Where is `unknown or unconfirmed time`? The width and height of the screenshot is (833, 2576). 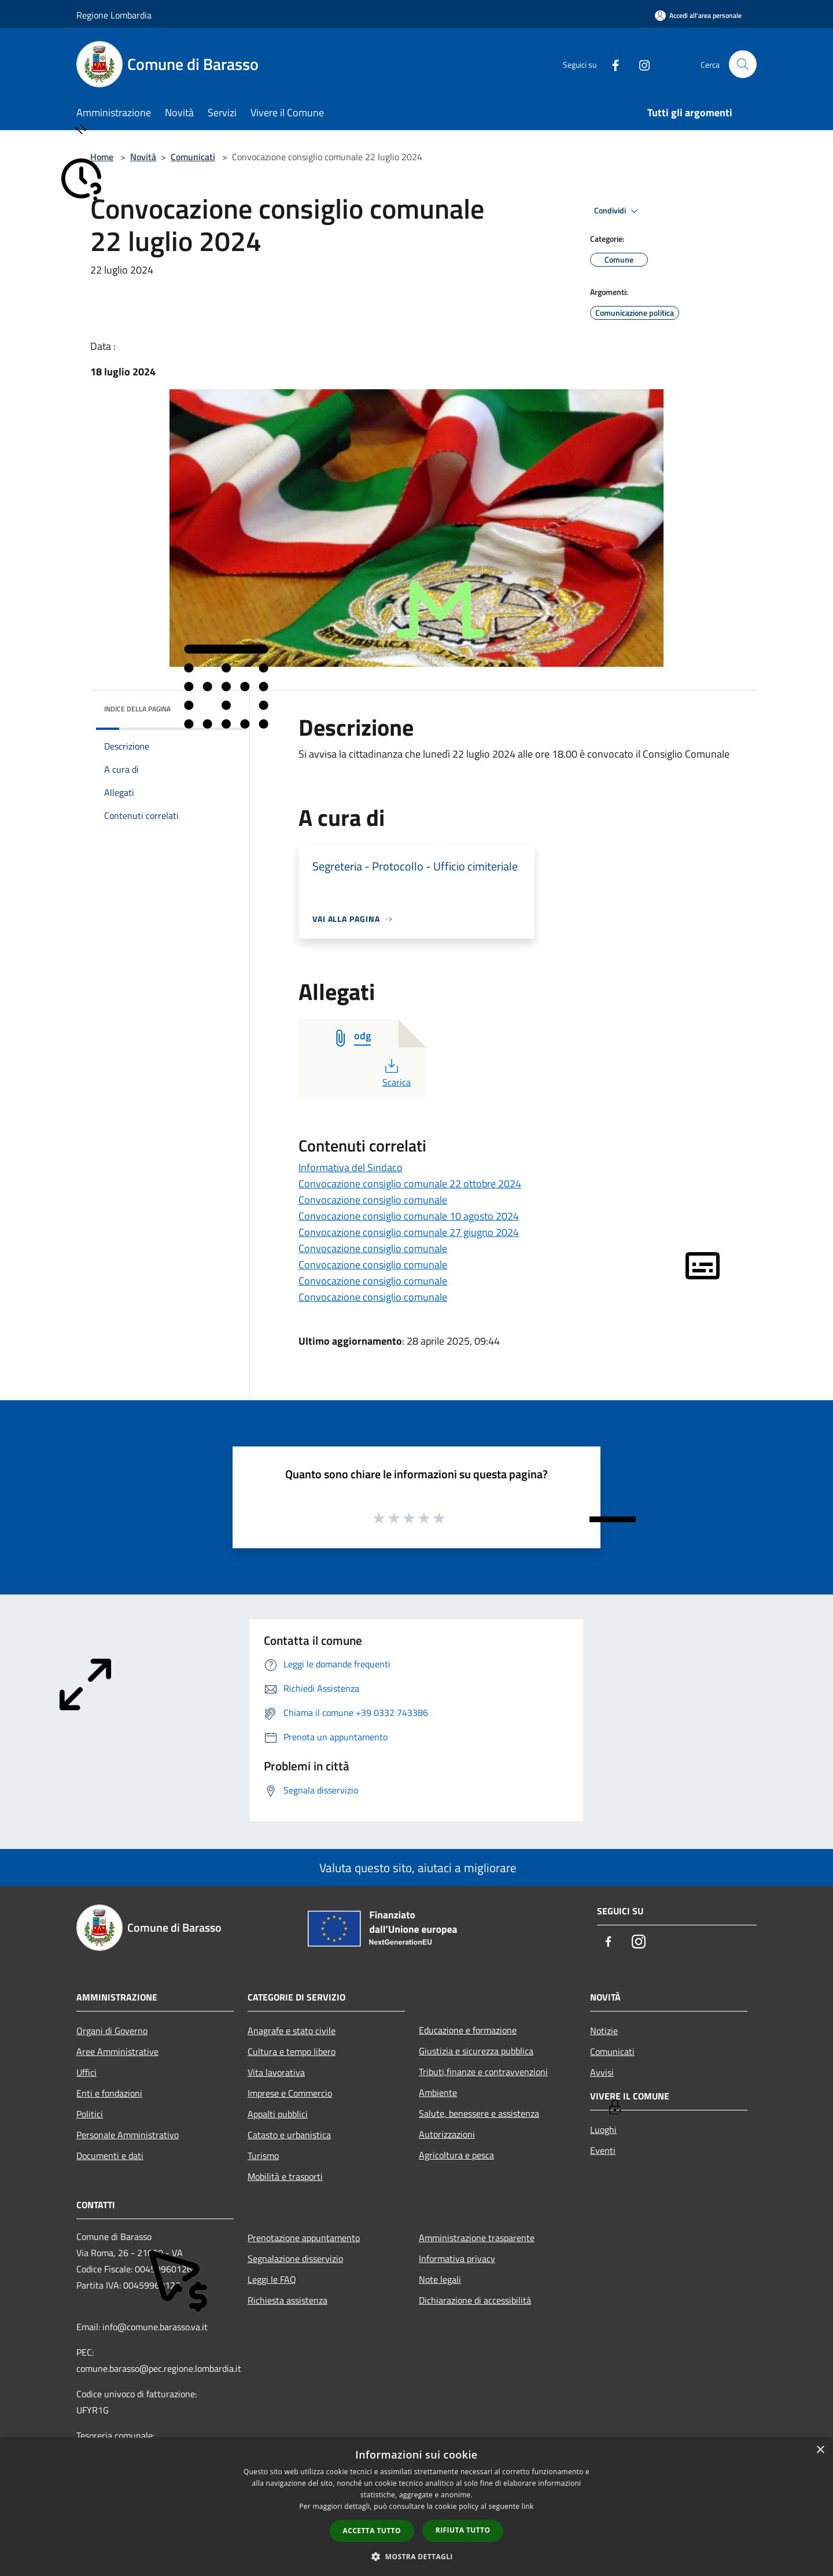
unknown or unconfirmed time is located at coordinates (81, 178).